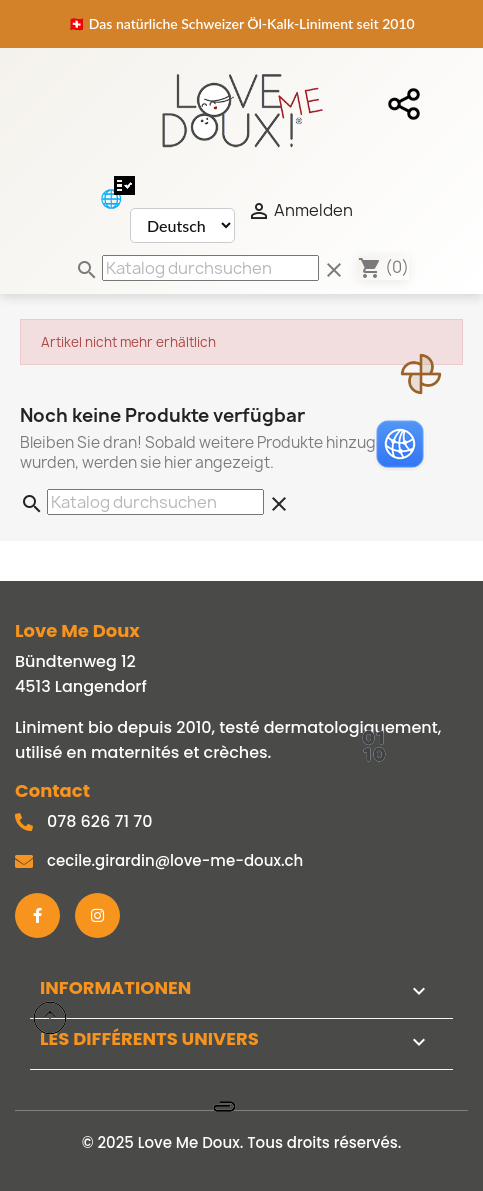 The width and height of the screenshot is (483, 1191). I want to click on access web-based applications, so click(400, 444).